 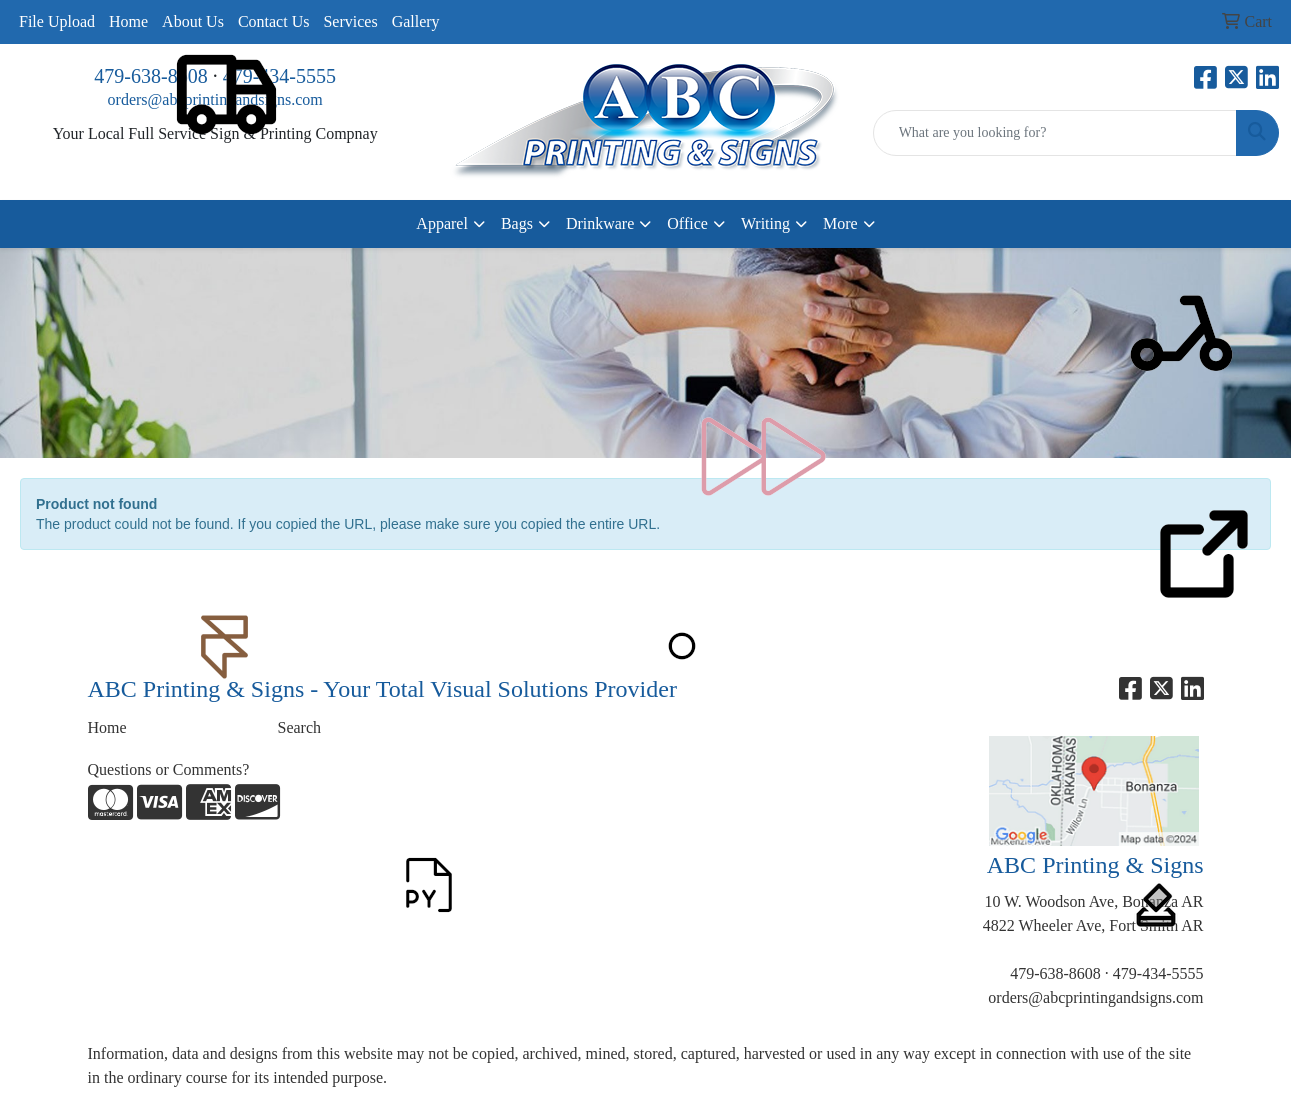 I want to click on open framer app, so click(x=224, y=643).